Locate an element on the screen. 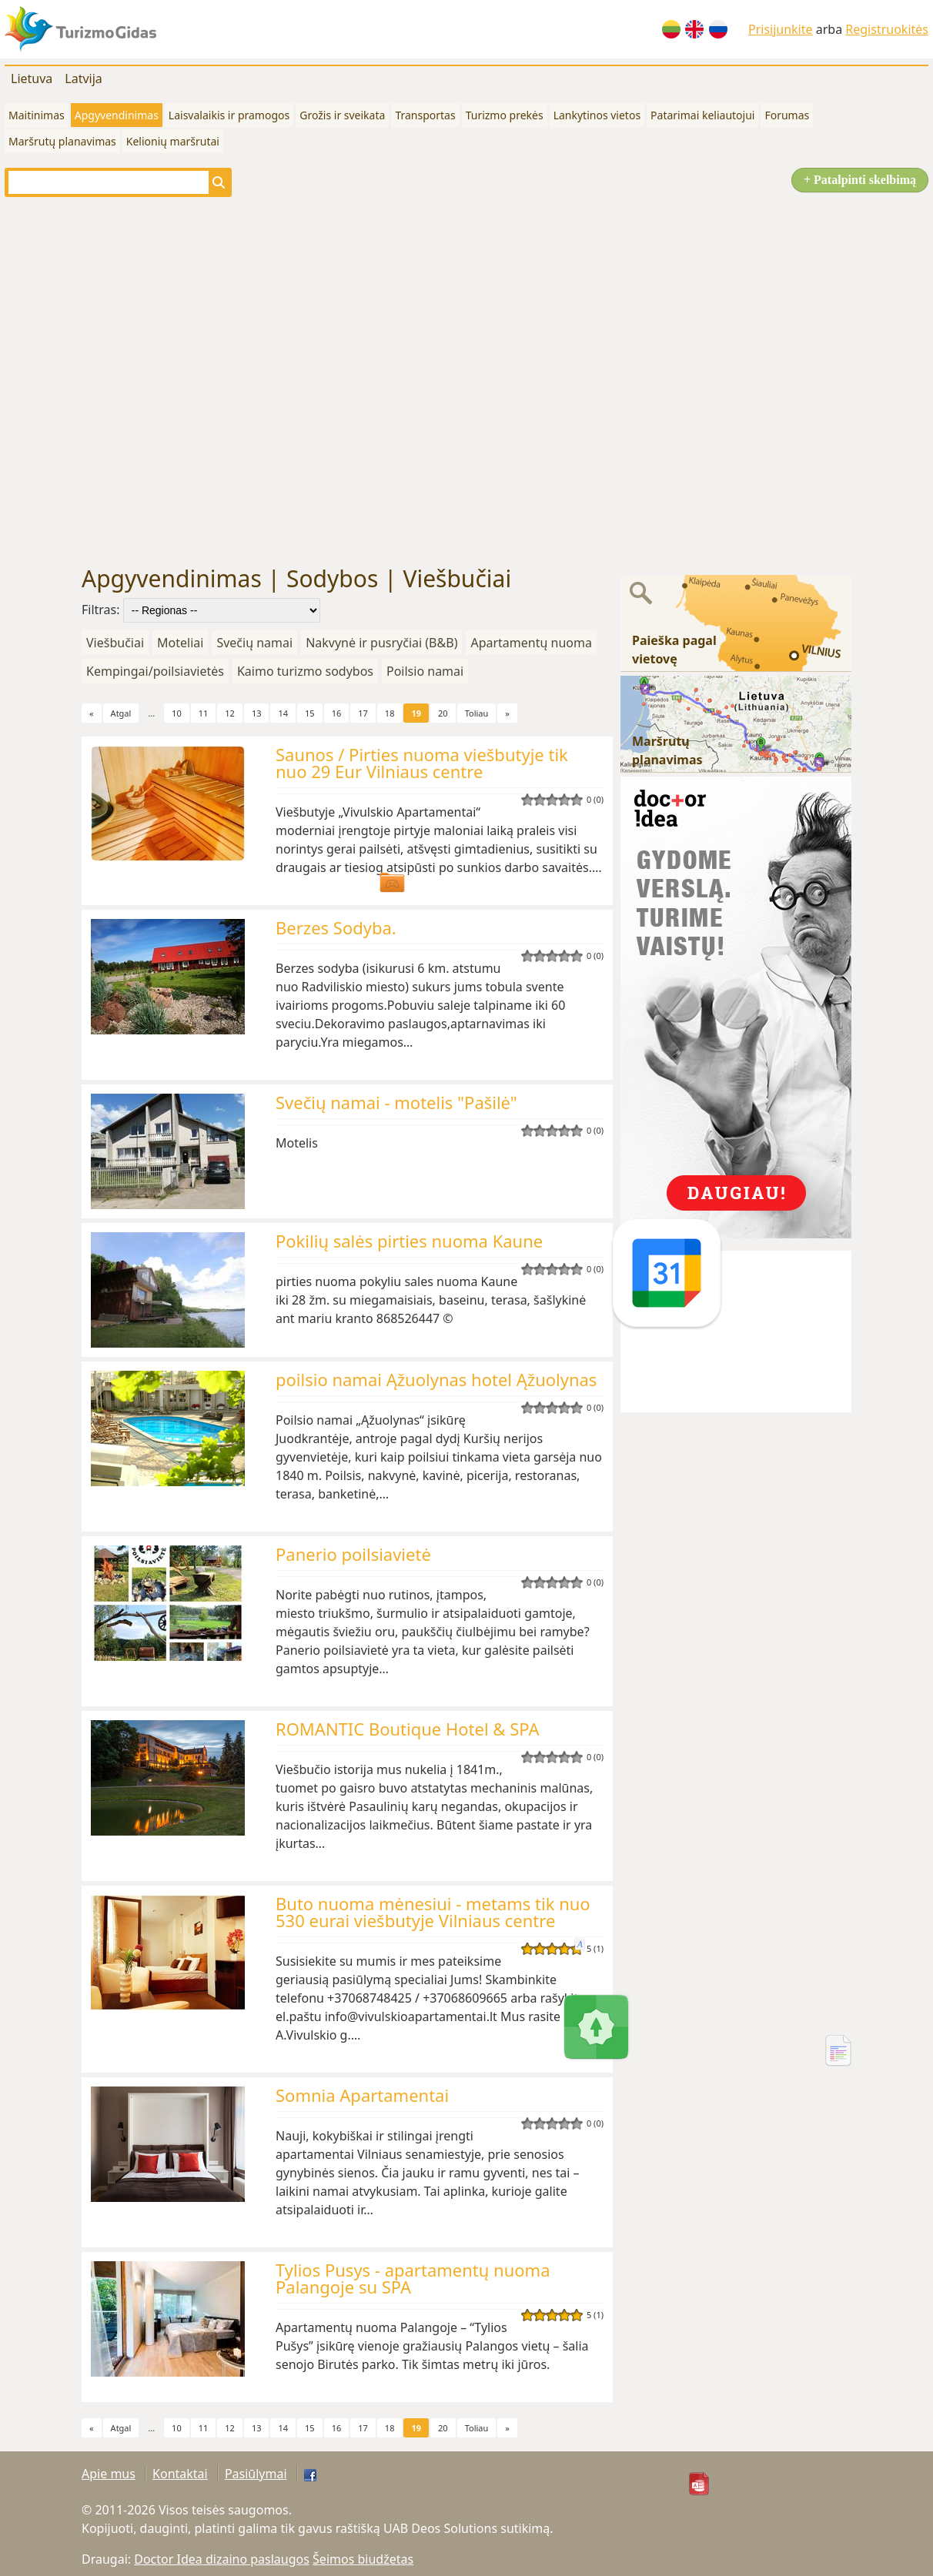 The width and height of the screenshot is (933, 2576). open Google Calendar app is located at coordinates (667, 1273).